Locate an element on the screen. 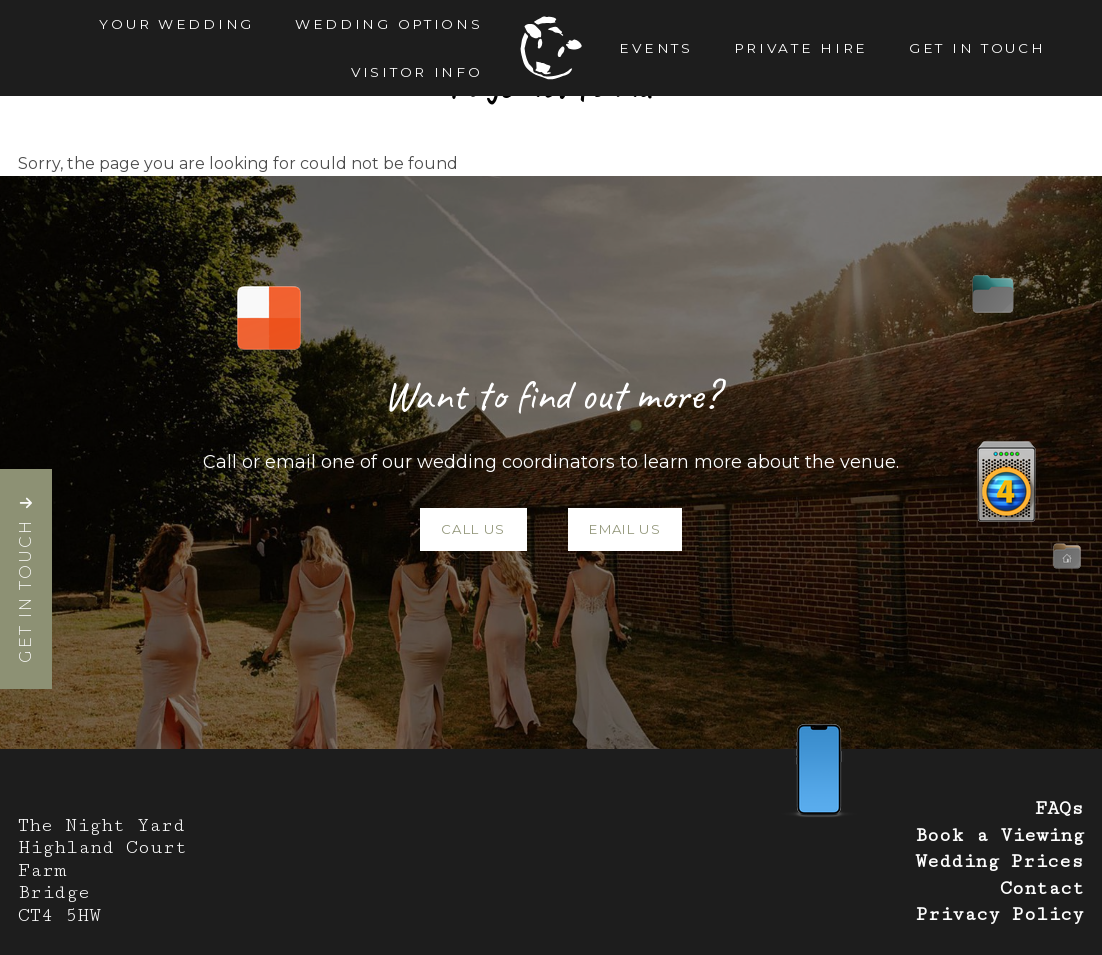 The height and width of the screenshot is (955, 1102). open folder containing files is located at coordinates (993, 294).